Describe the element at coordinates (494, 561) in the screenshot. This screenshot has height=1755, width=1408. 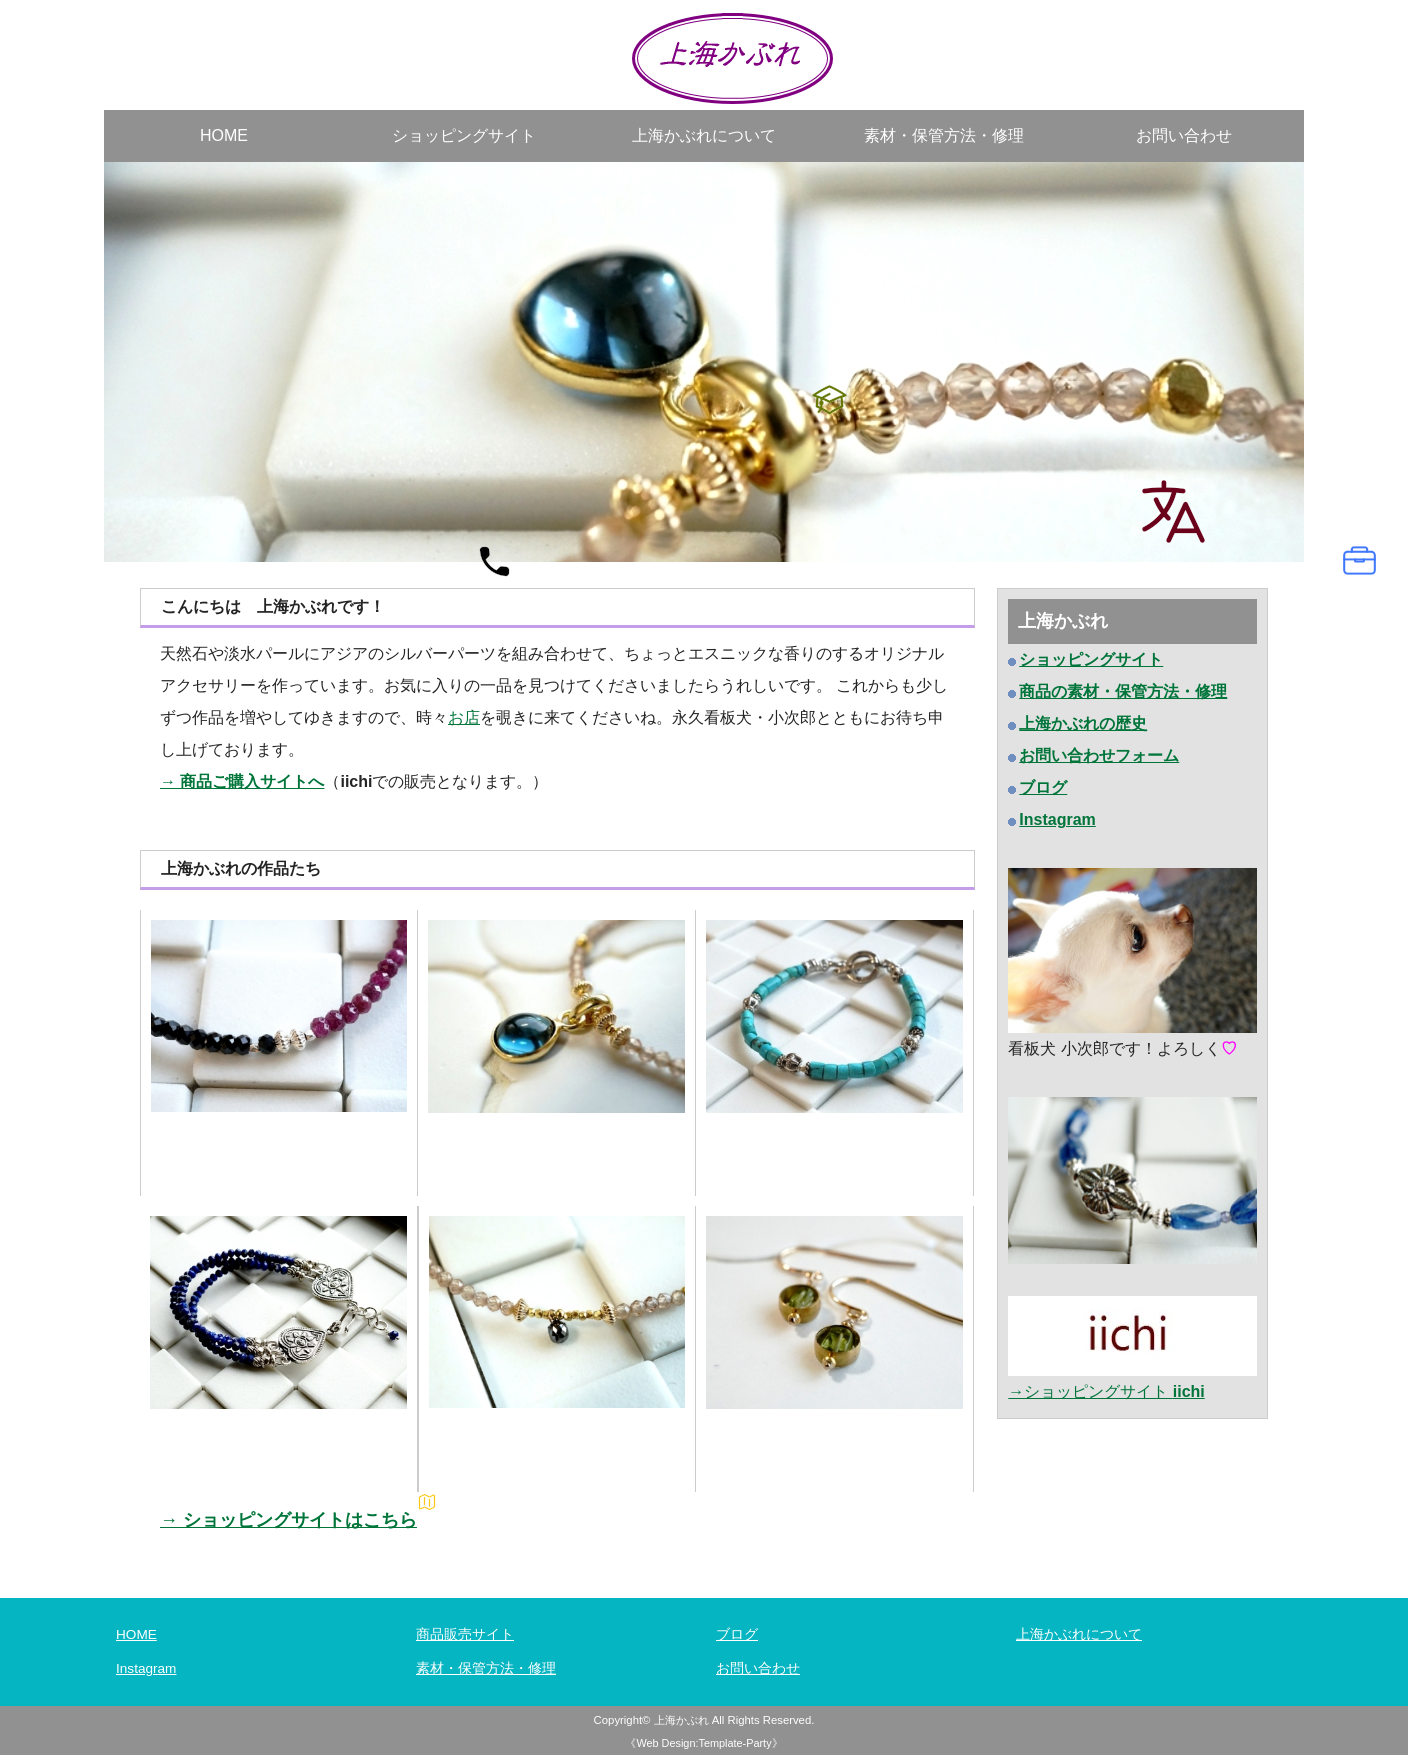
I see `make a phone call` at that location.